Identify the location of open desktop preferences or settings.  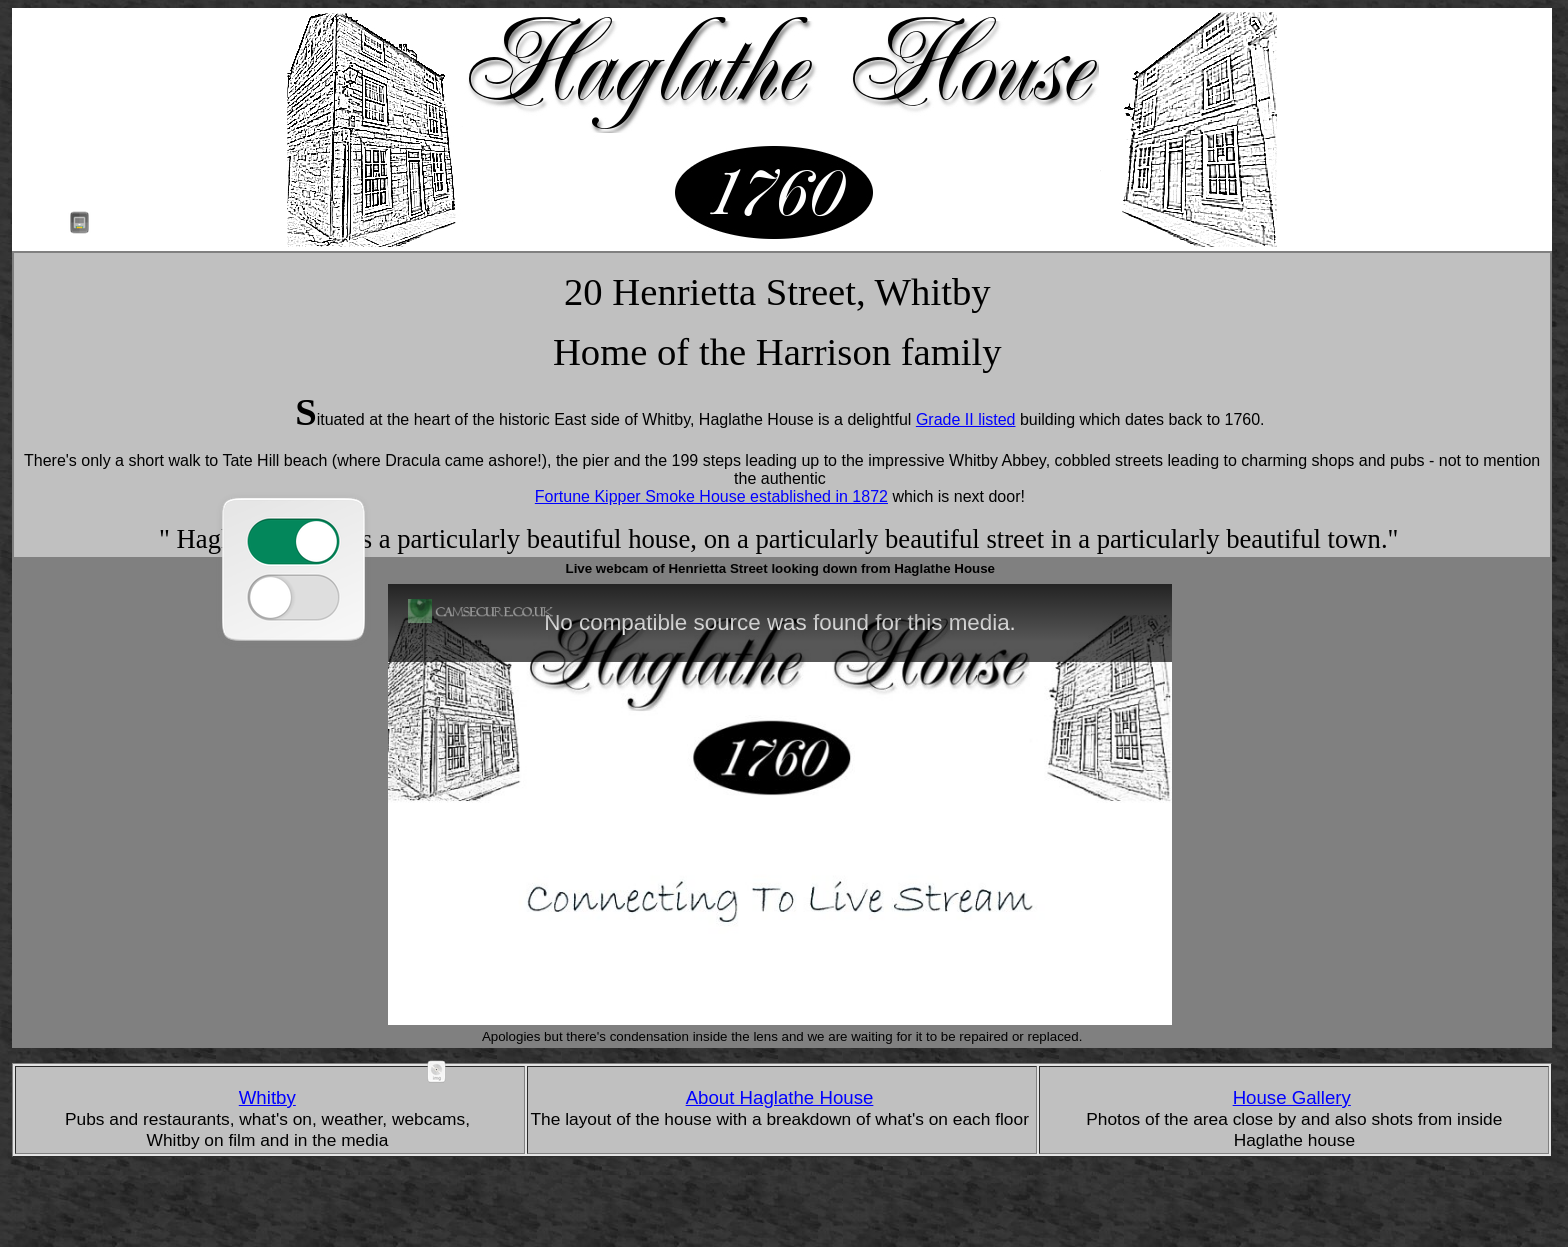
(293, 569).